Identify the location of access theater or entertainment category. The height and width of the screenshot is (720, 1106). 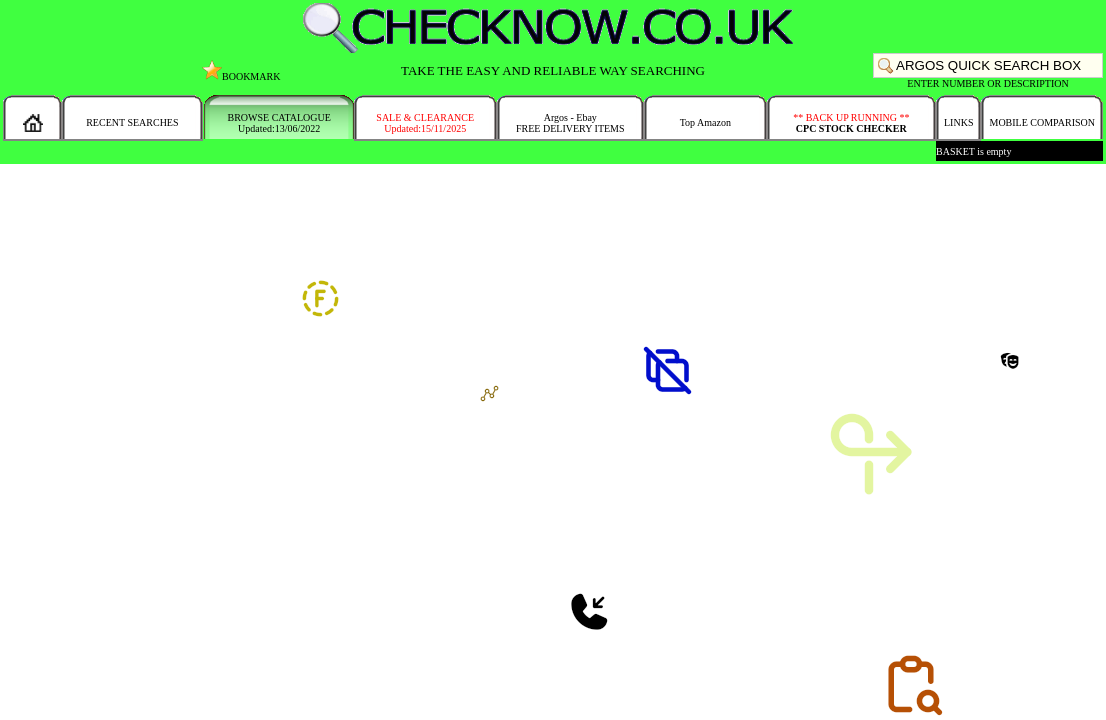
(1010, 361).